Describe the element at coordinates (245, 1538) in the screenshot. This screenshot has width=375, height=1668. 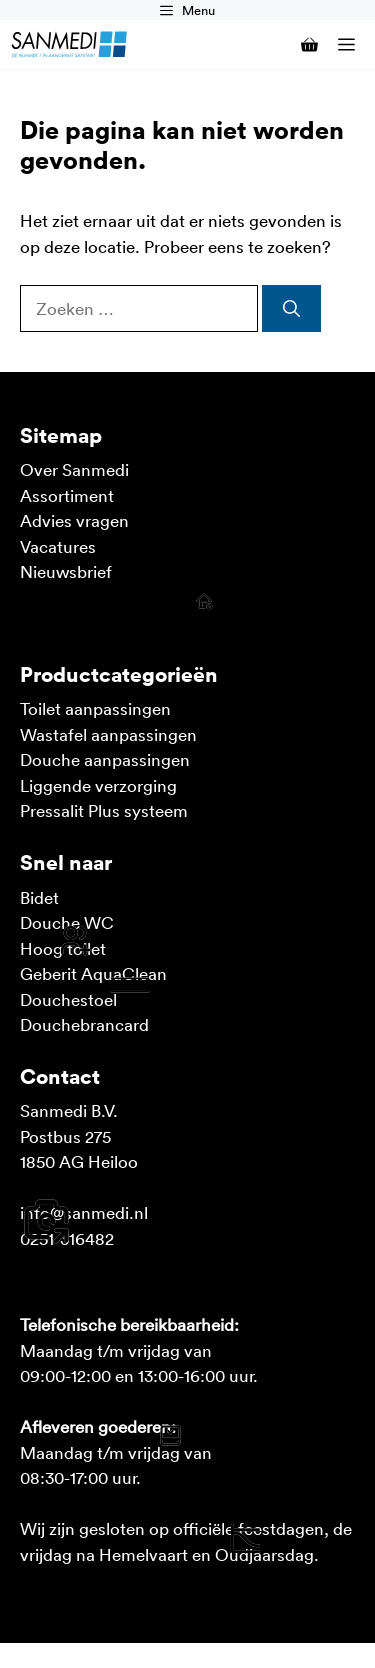
I see `view sankey diagram or flow chart` at that location.